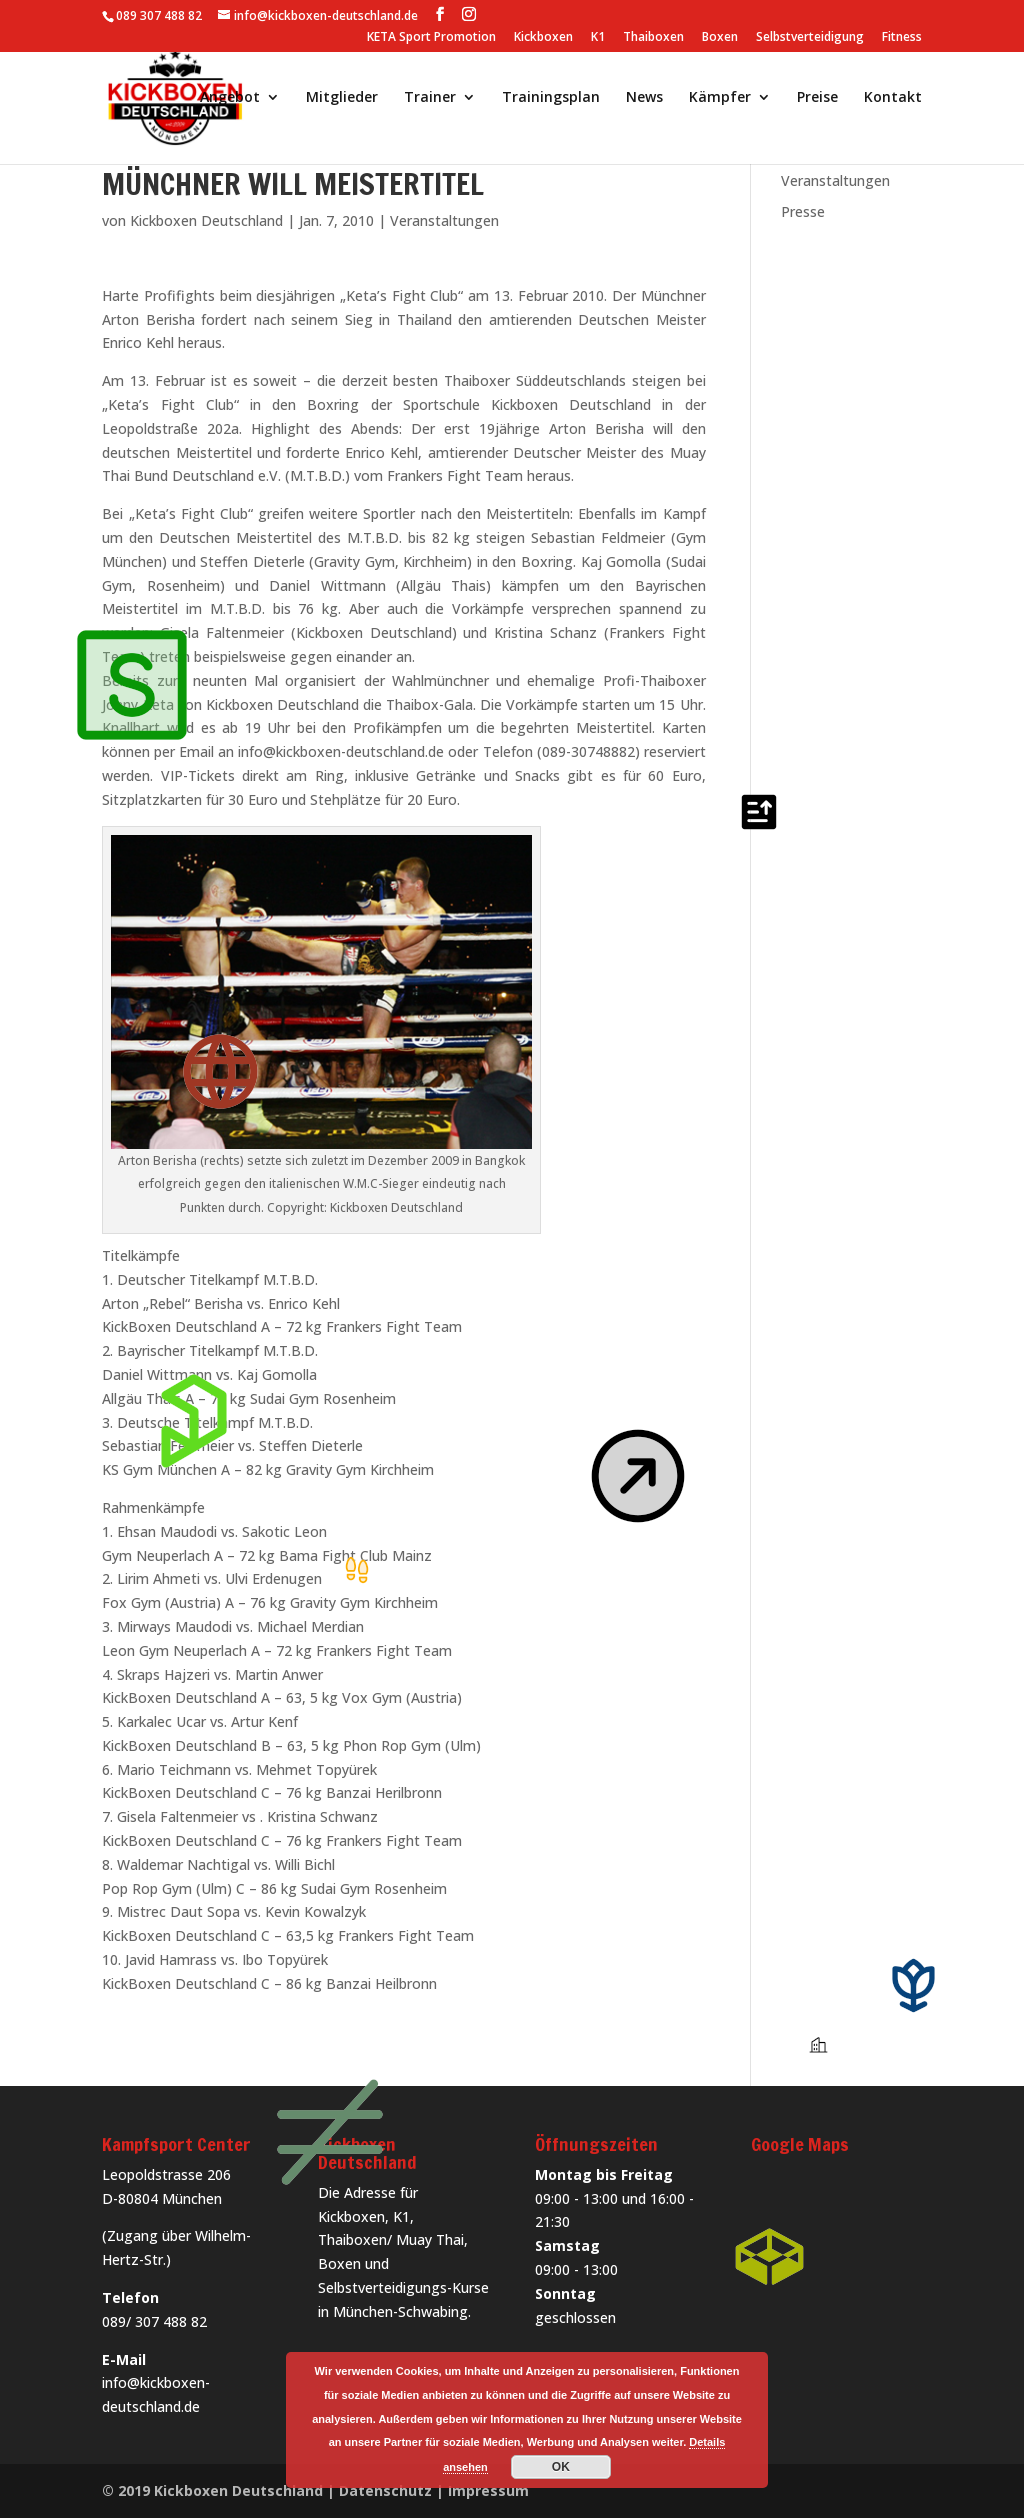 This screenshot has height=2518, width=1024. I want to click on track your steps or walking activity, so click(357, 1570).